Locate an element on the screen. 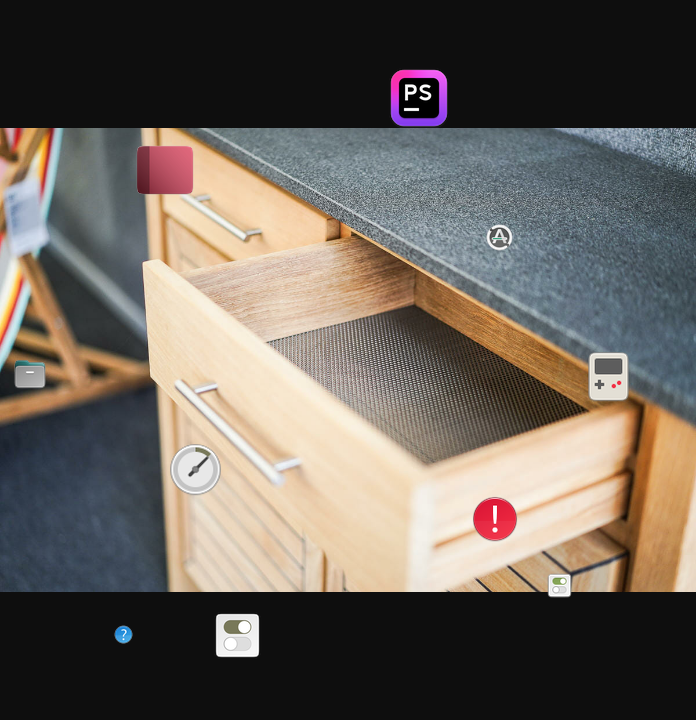 The height and width of the screenshot is (720, 696). access desktop folder contents is located at coordinates (165, 168).